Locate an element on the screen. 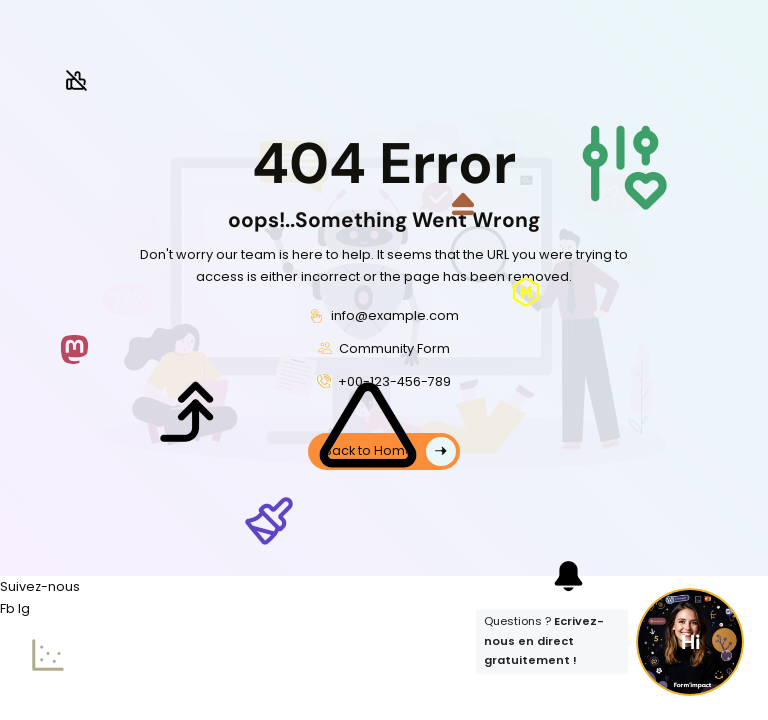 This screenshot has width=768, height=720. indicates a module or component in a system is located at coordinates (526, 292).